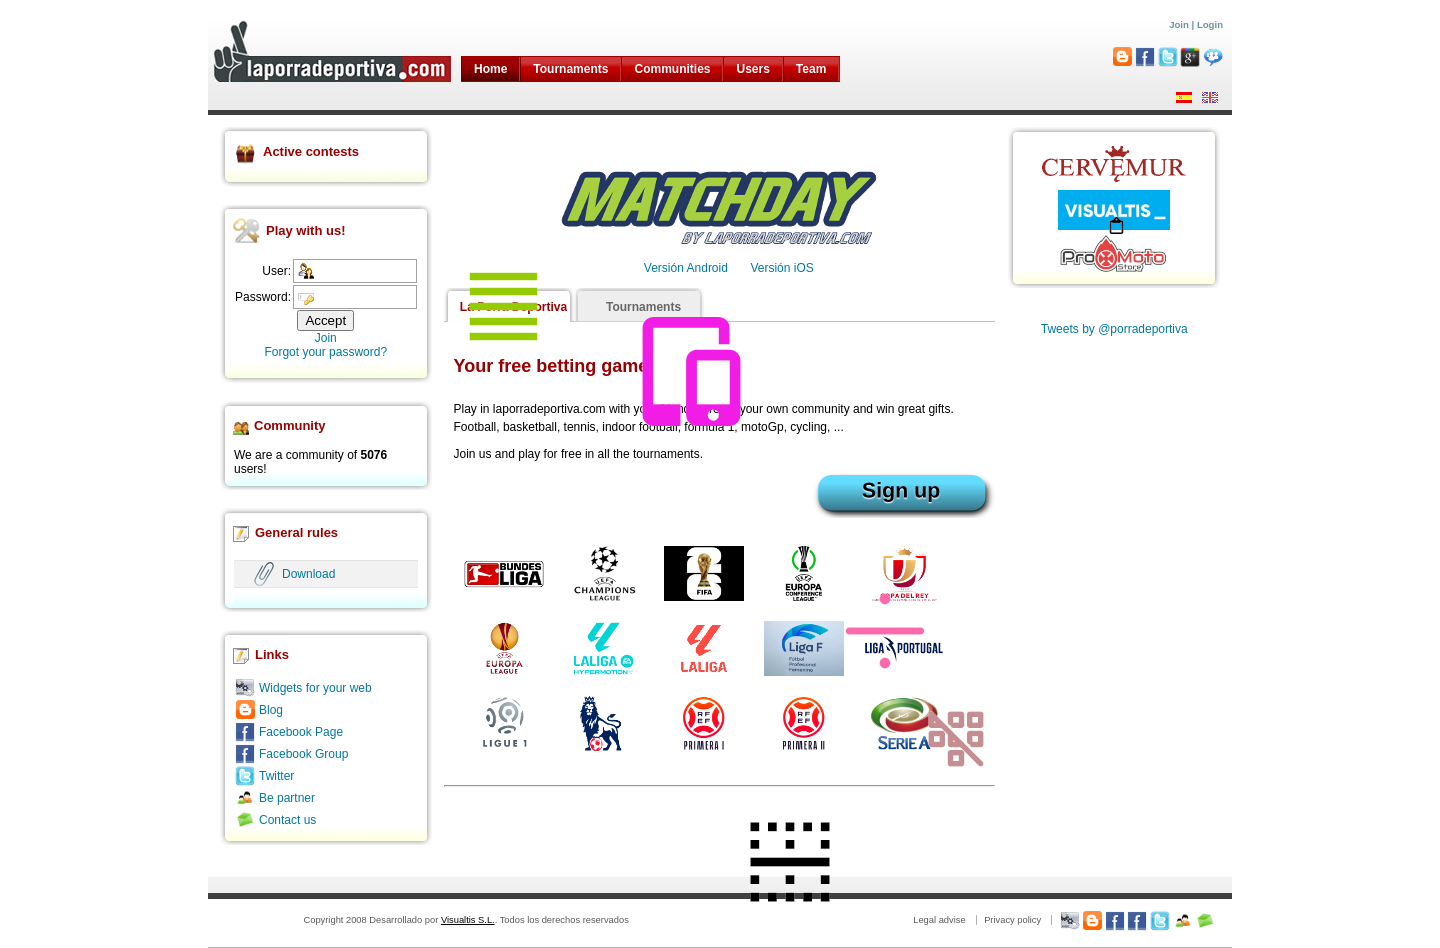  What do you see at coordinates (1116, 225) in the screenshot?
I see `copy to clipboard` at bounding box center [1116, 225].